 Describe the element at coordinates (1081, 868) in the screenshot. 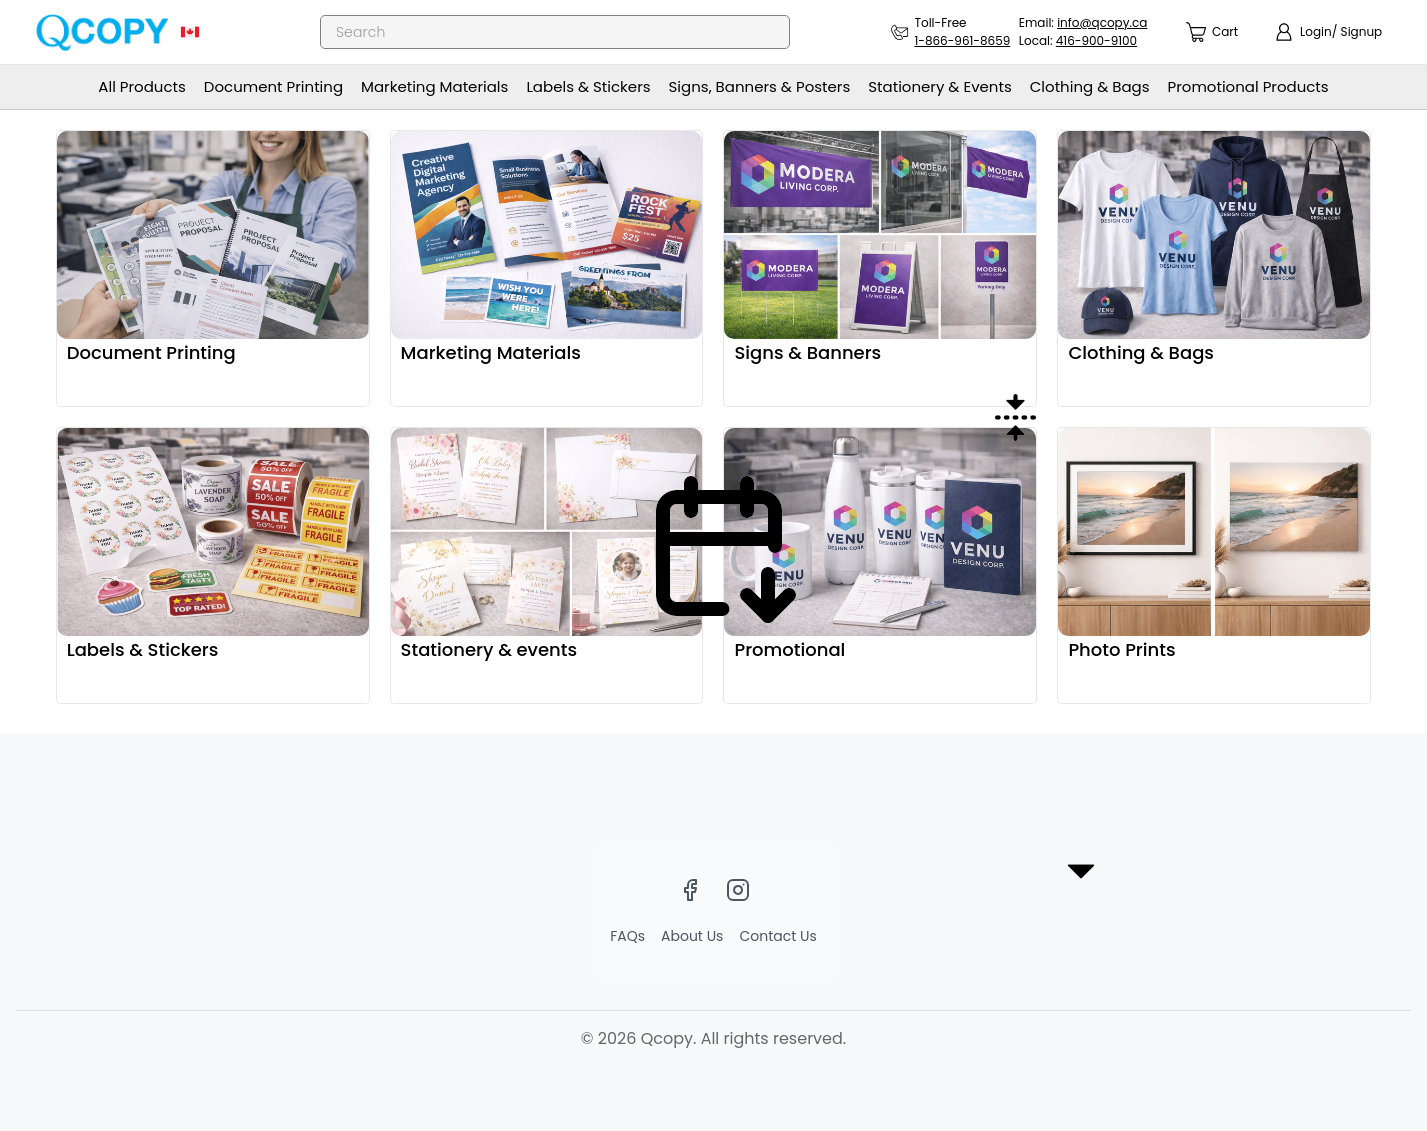

I see `expand a dropdown menu` at that location.